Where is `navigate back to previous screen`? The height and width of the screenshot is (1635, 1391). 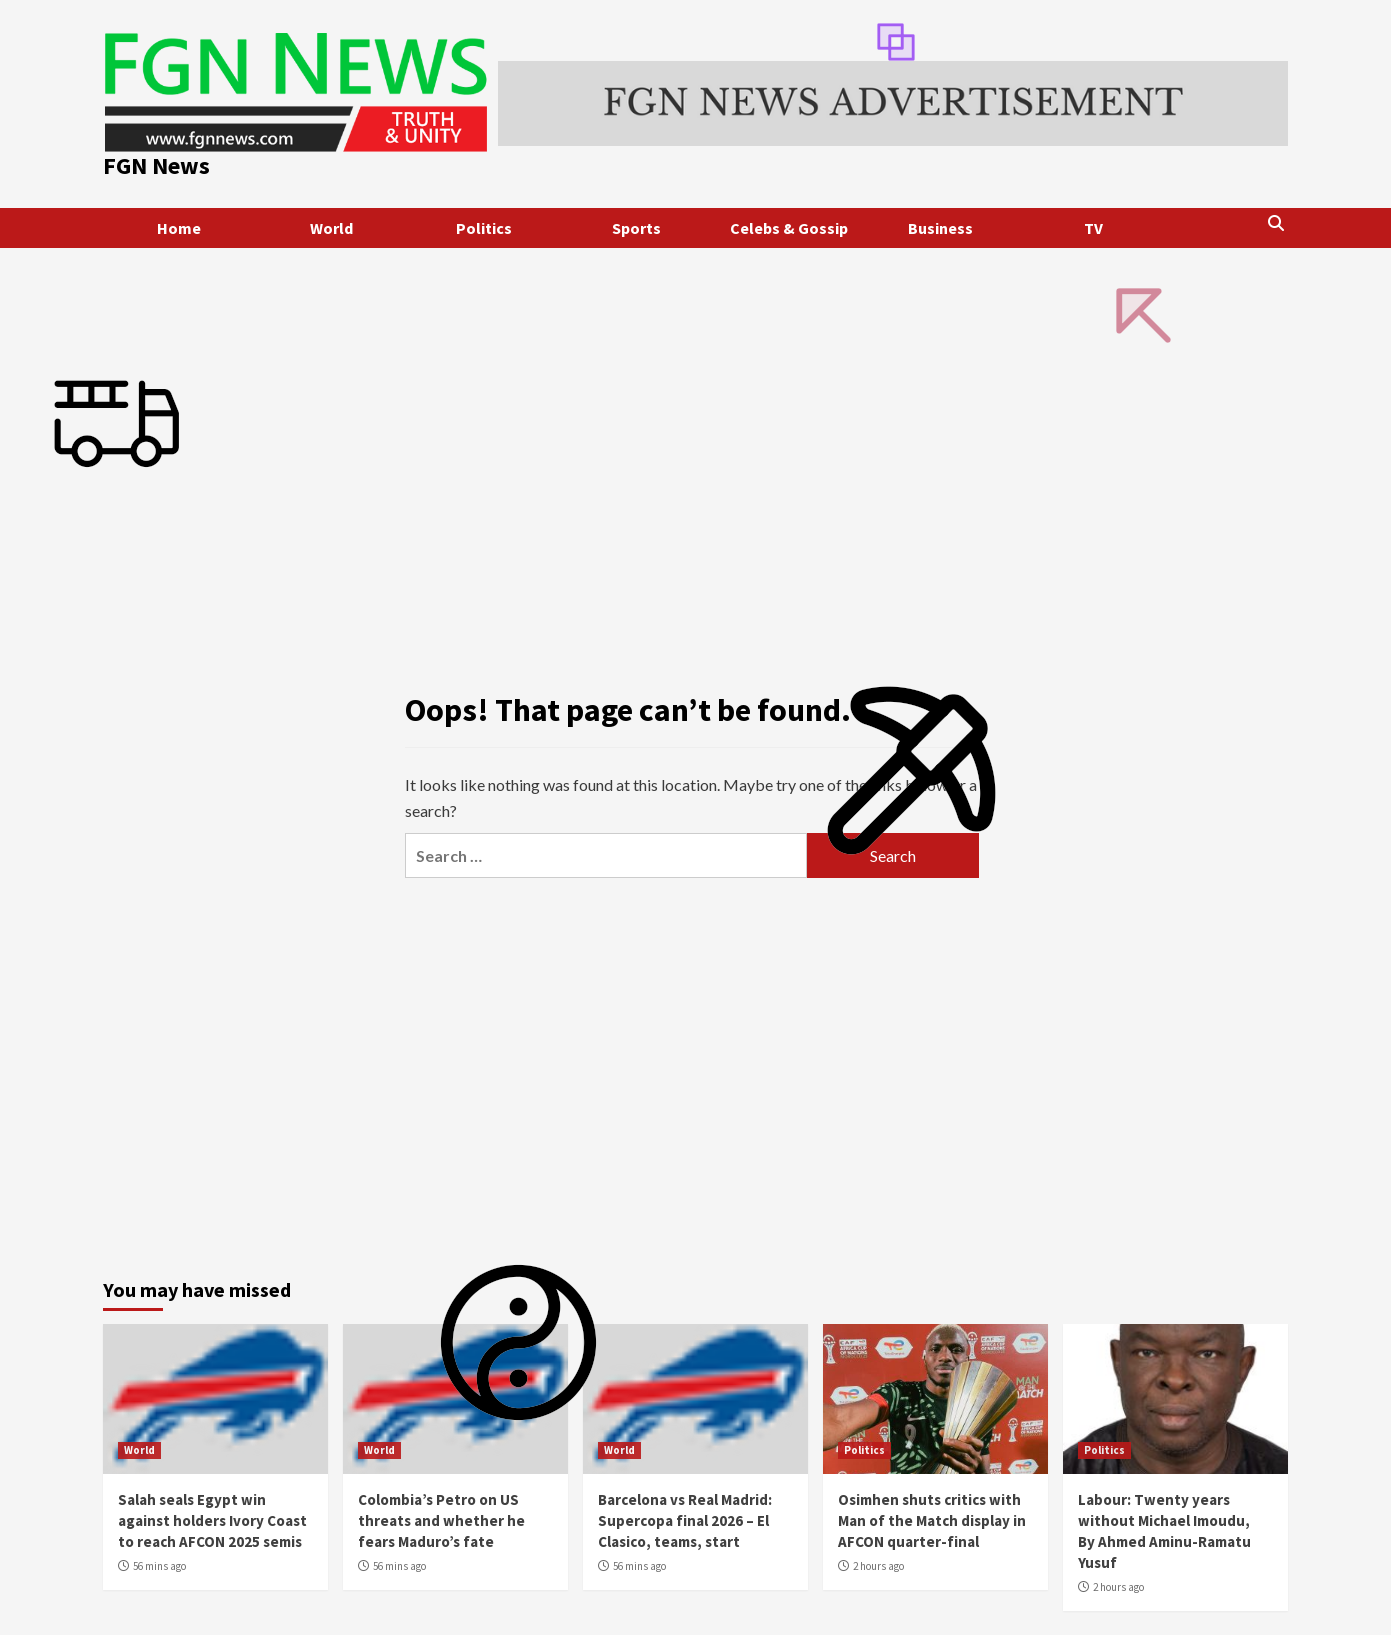
navigate back to previous screen is located at coordinates (1143, 315).